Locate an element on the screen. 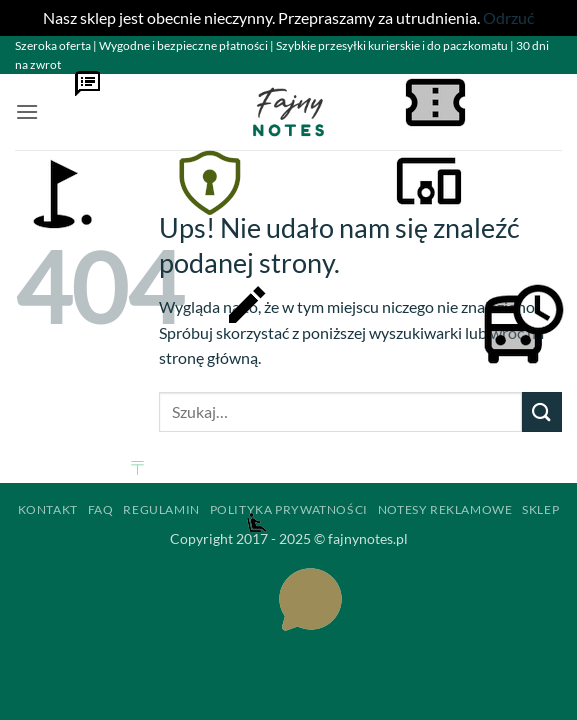  select extra legroom or recline seating is located at coordinates (257, 523).